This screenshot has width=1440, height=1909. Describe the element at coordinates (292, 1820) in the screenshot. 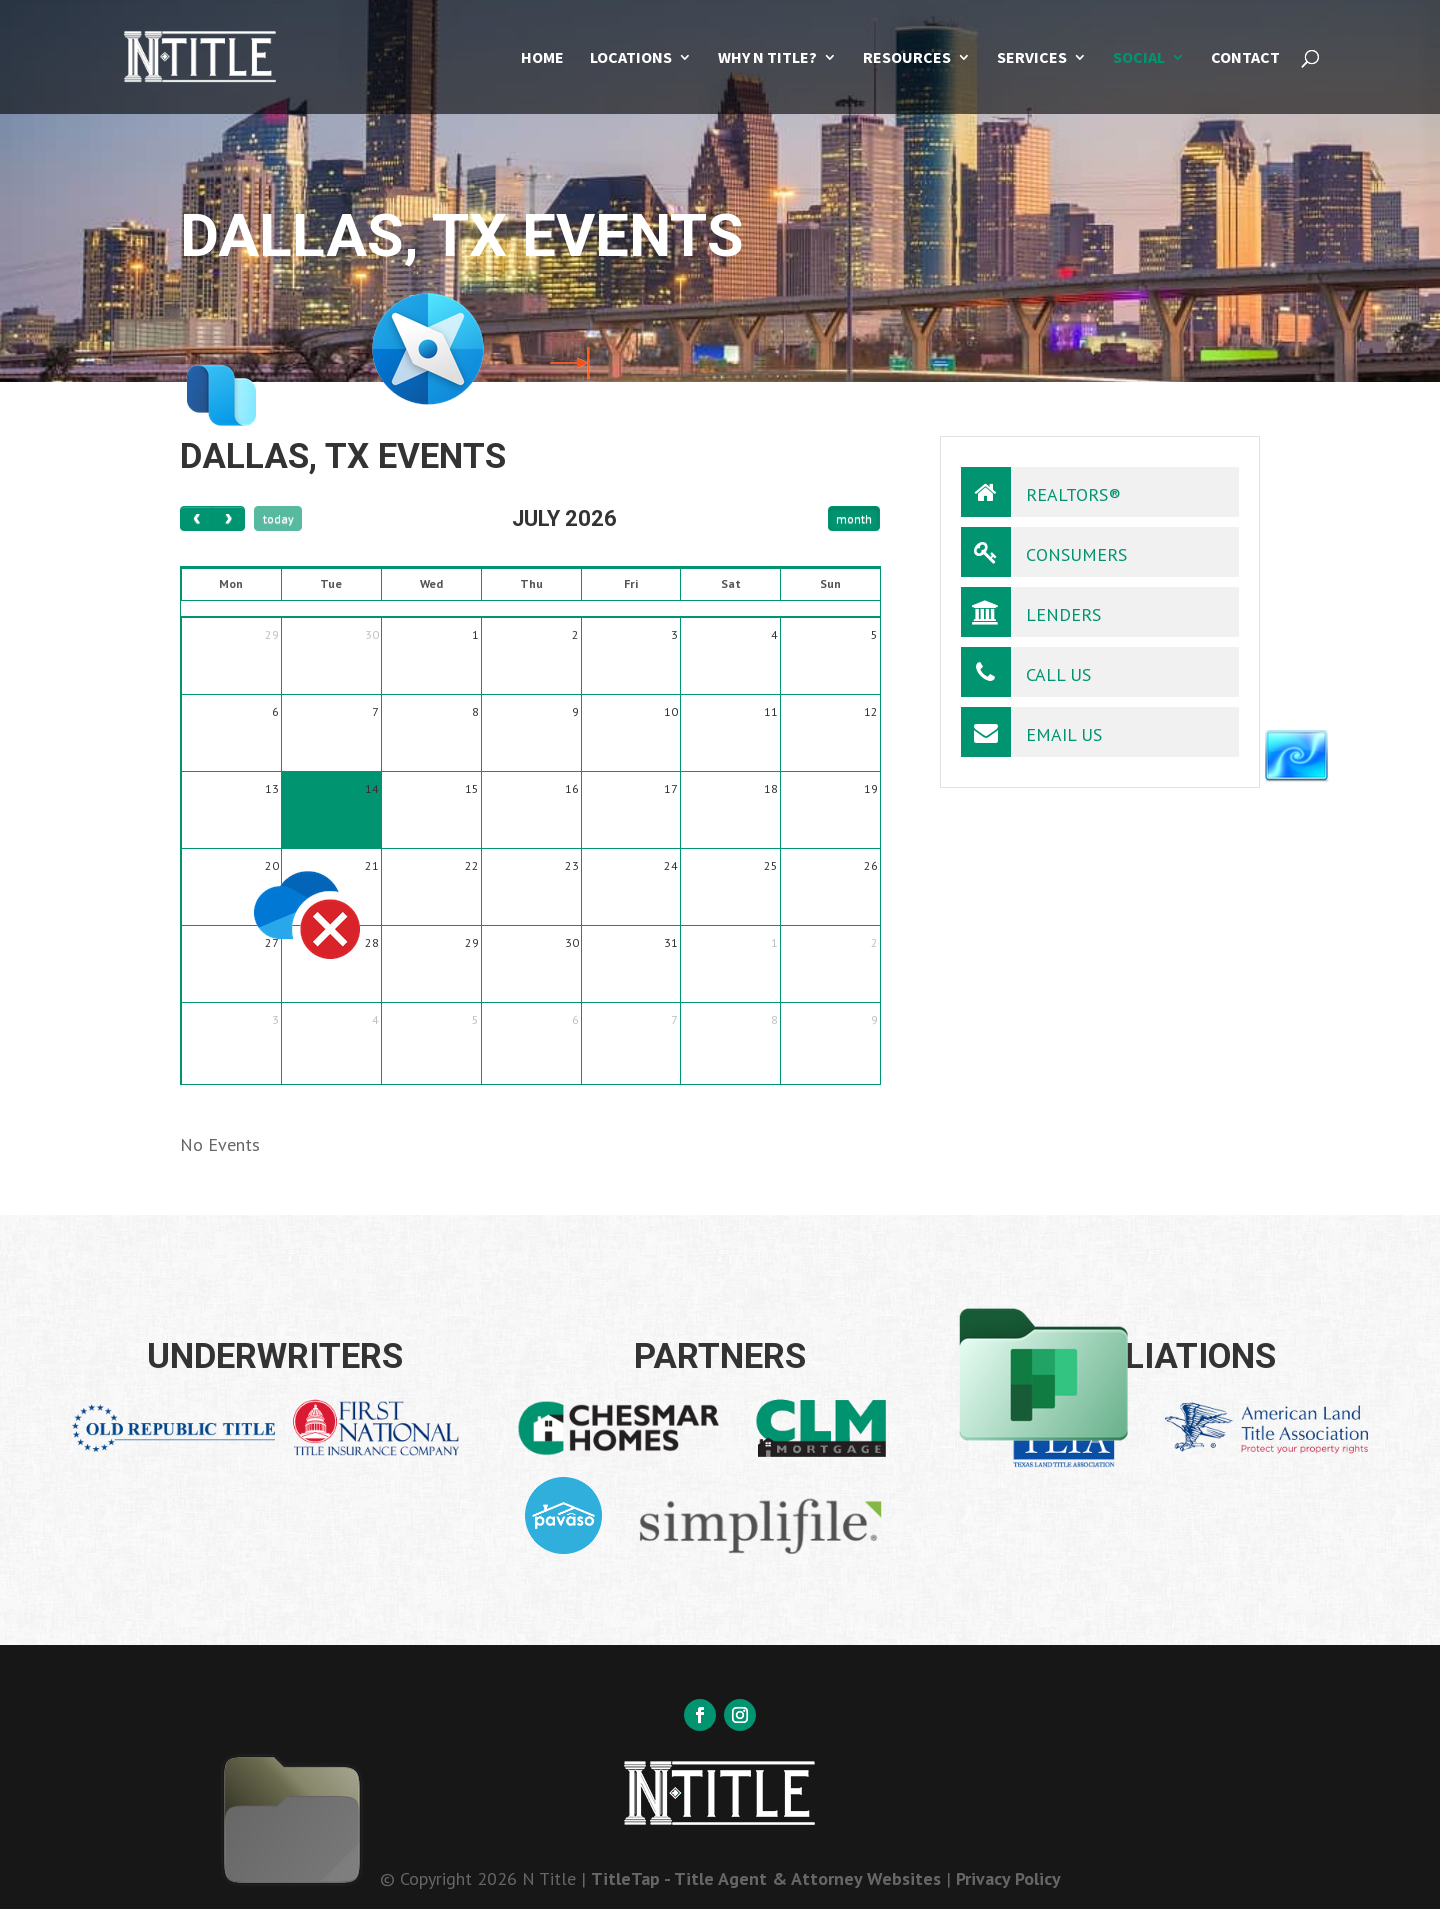

I see `indicates a valid drop target for dragging files` at that location.